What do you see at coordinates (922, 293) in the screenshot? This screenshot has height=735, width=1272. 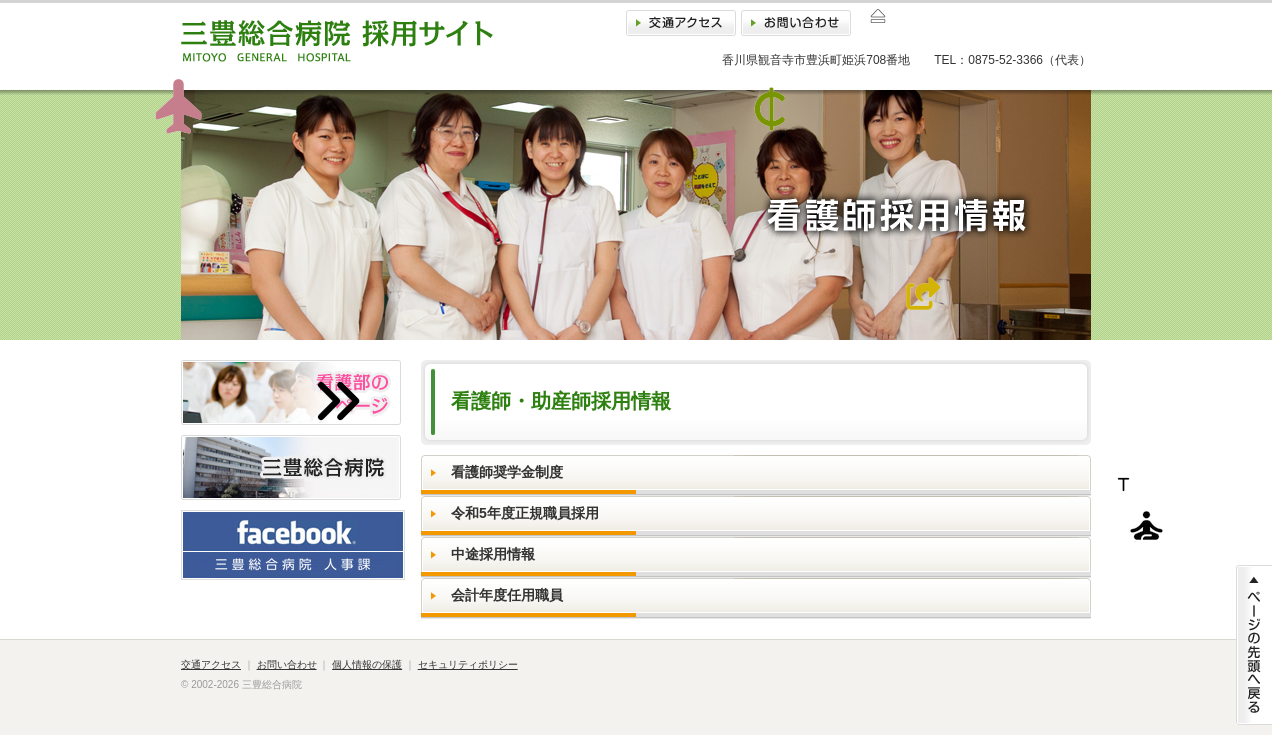 I see `share content to another app or platform` at bounding box center [922, 293].